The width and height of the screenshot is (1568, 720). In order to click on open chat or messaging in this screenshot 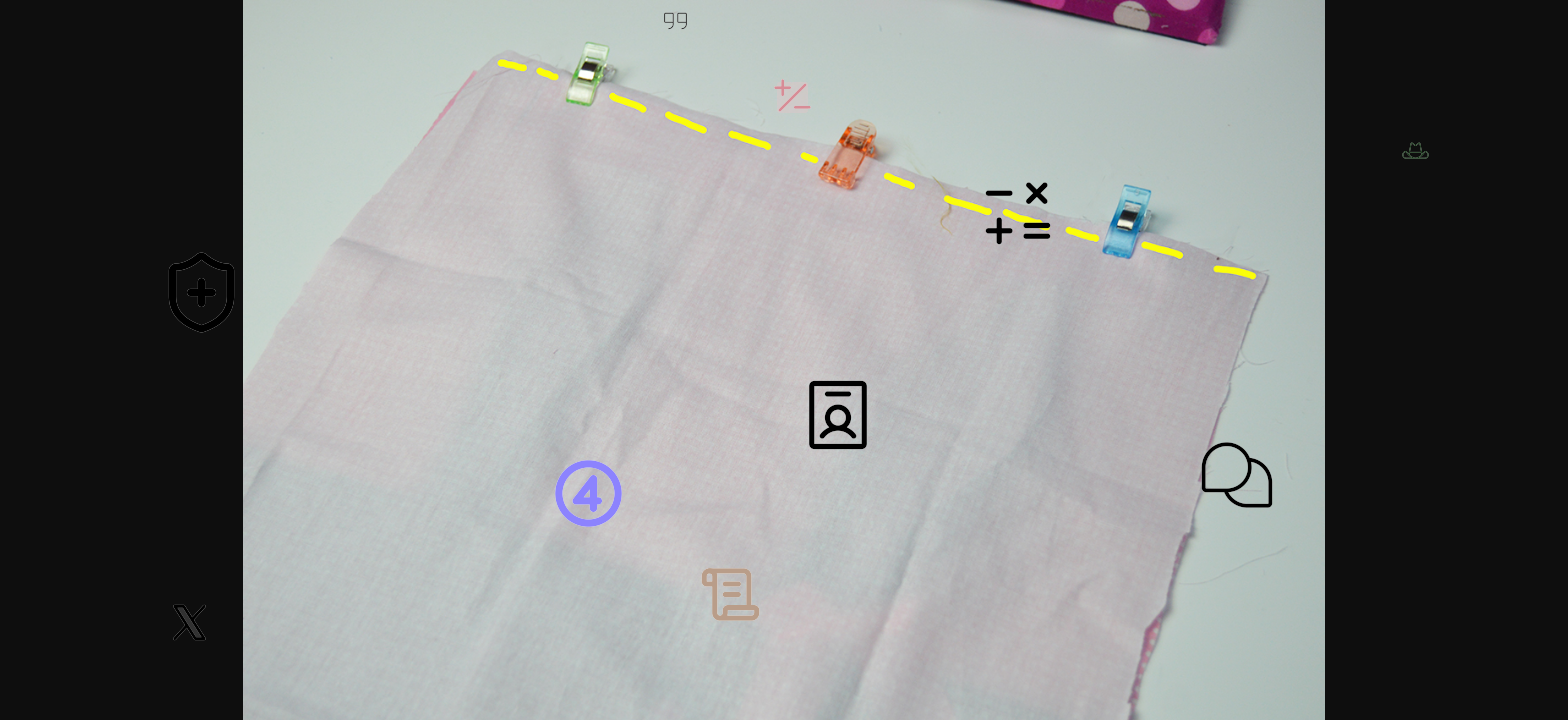, I will do `click(1237, 475)`.